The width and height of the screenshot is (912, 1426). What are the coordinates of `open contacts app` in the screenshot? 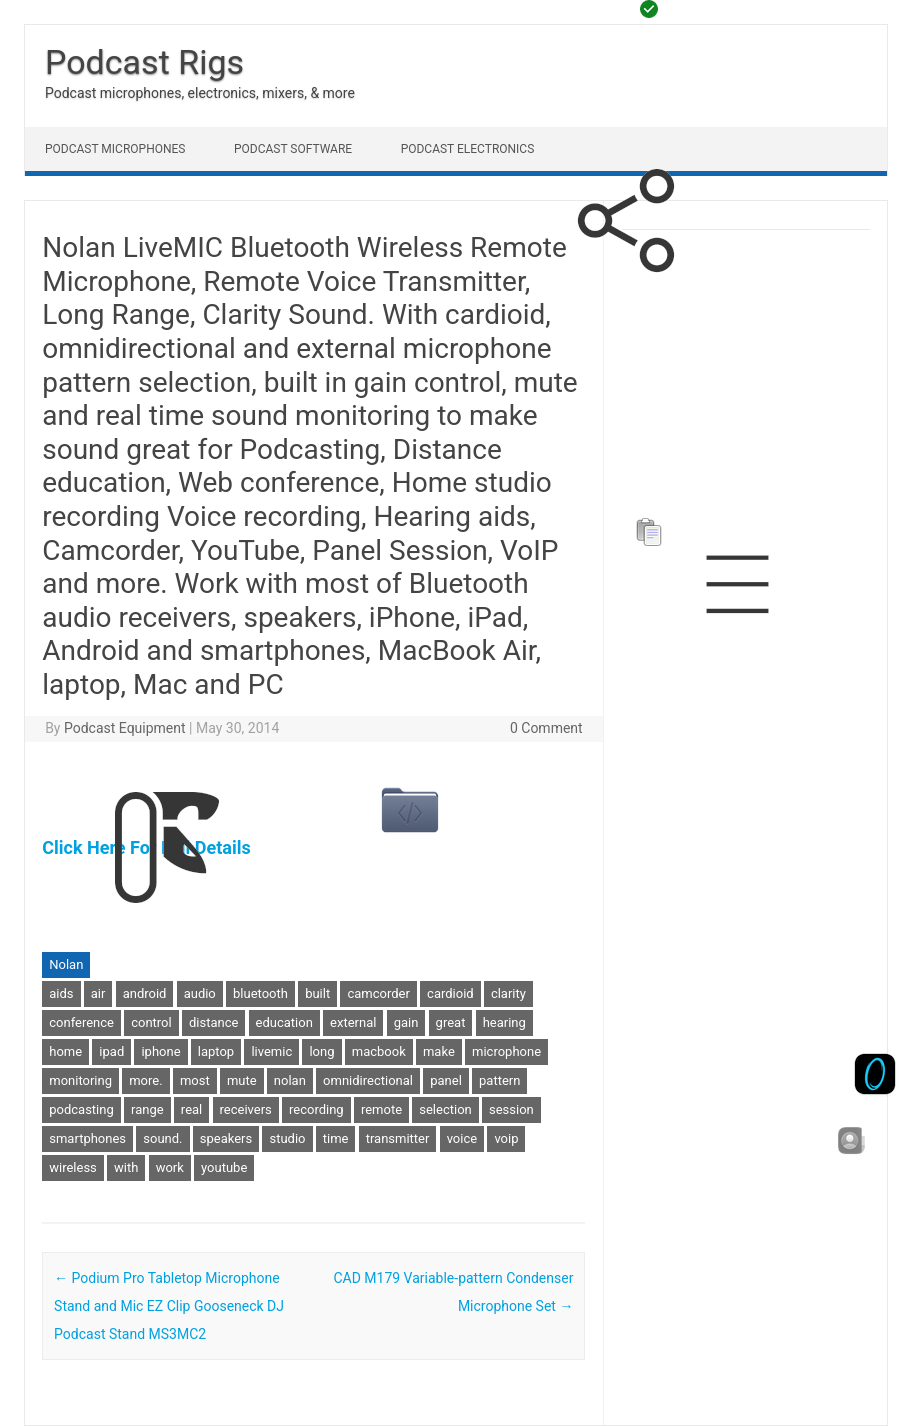 It's located at (851, 1140).